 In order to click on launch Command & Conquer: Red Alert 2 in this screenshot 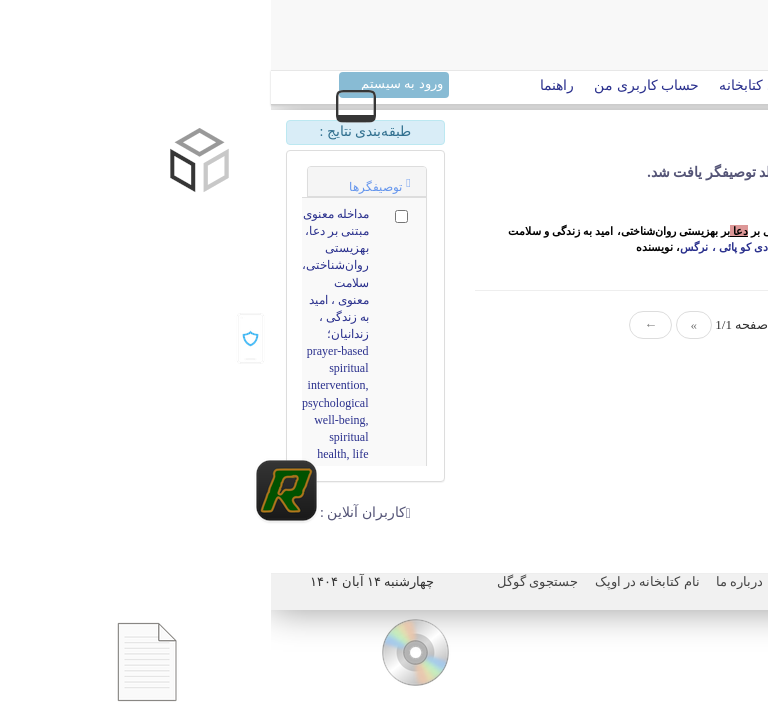, I will do `click(286, 490)`.